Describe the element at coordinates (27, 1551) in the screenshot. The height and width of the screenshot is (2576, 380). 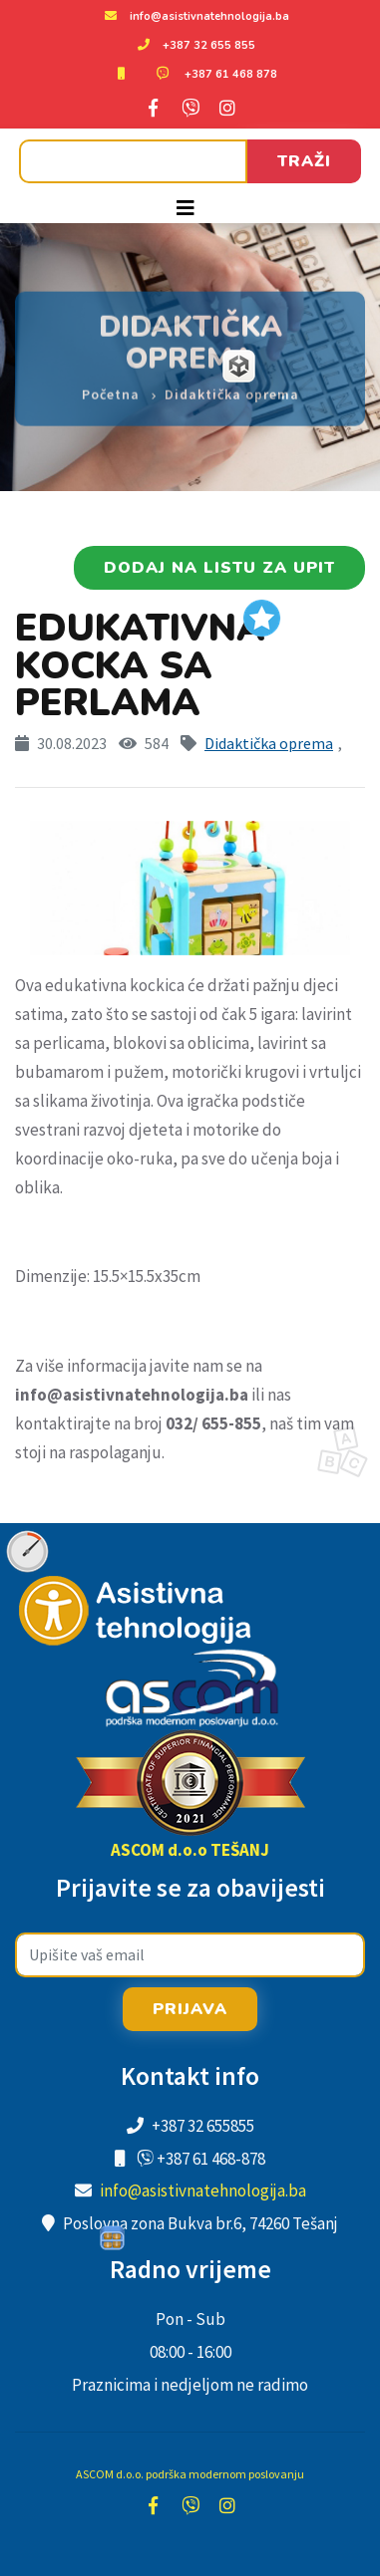
I see `open sysprof system profiler application` at that location.